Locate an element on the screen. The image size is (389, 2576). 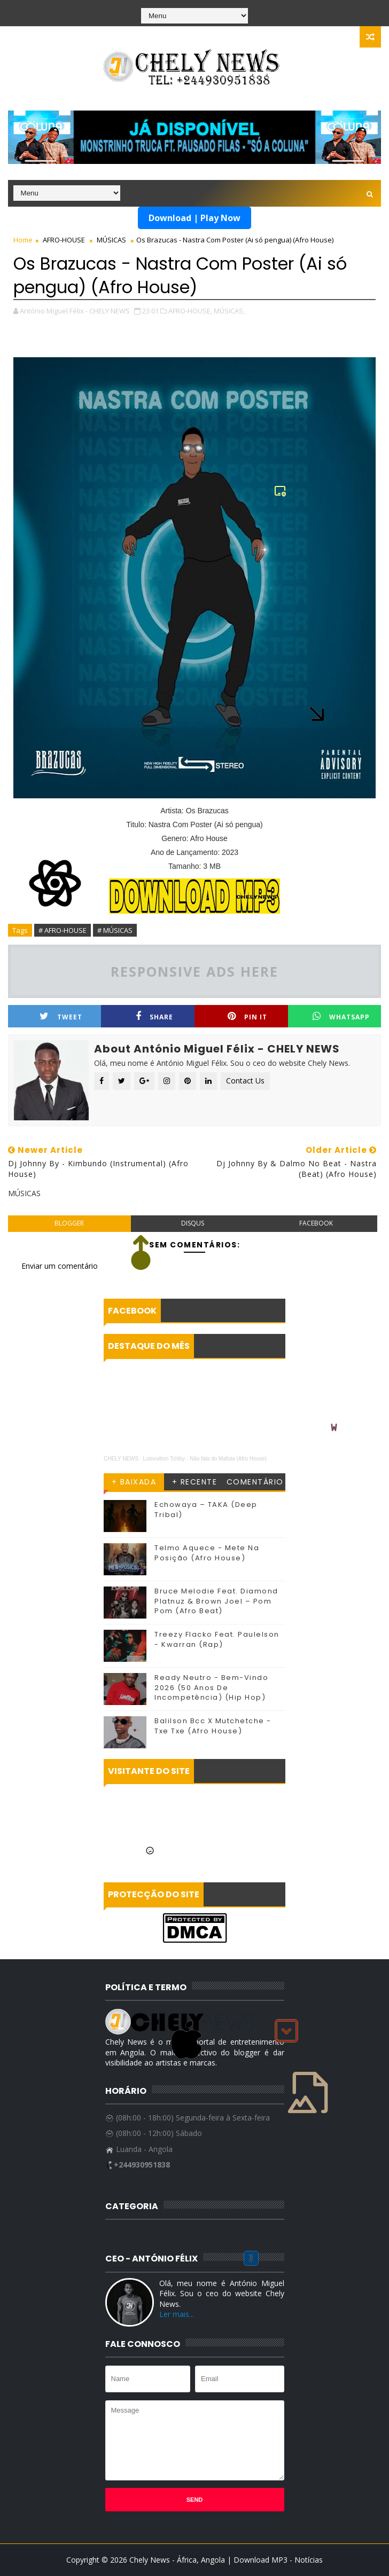
open a dropdown menu is located at coordinates (286, 2031).